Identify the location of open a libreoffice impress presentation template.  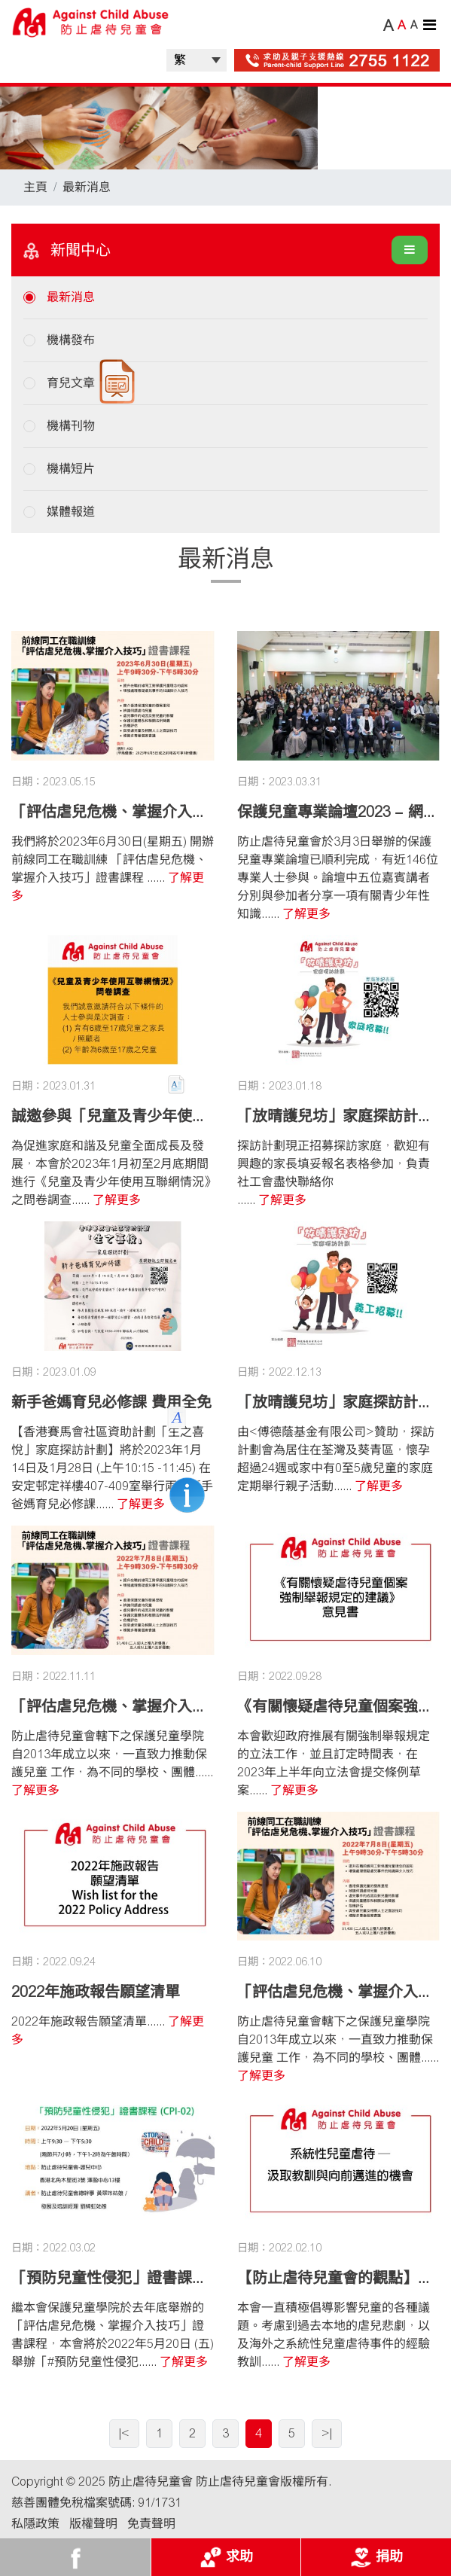
(117, 381).